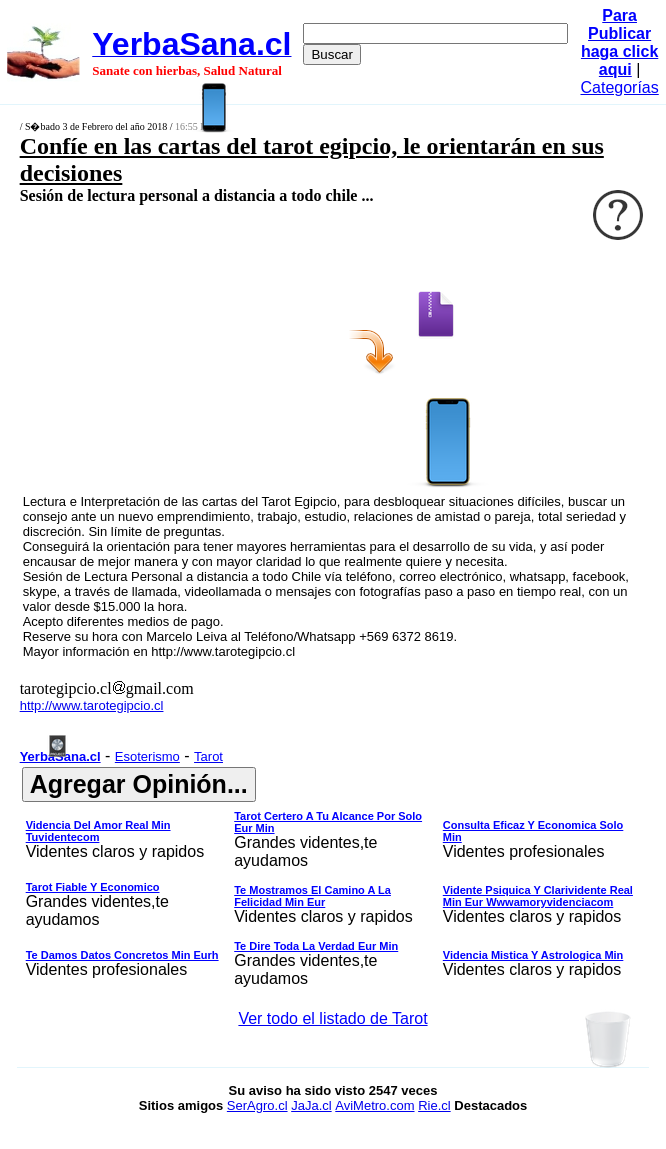 The width and height of the screenshot is (666, 1149). What do you see at coordinates (448, 443) in the screenshot?
I see `iPhone 11 device icon` at bounding box center [448, 443].